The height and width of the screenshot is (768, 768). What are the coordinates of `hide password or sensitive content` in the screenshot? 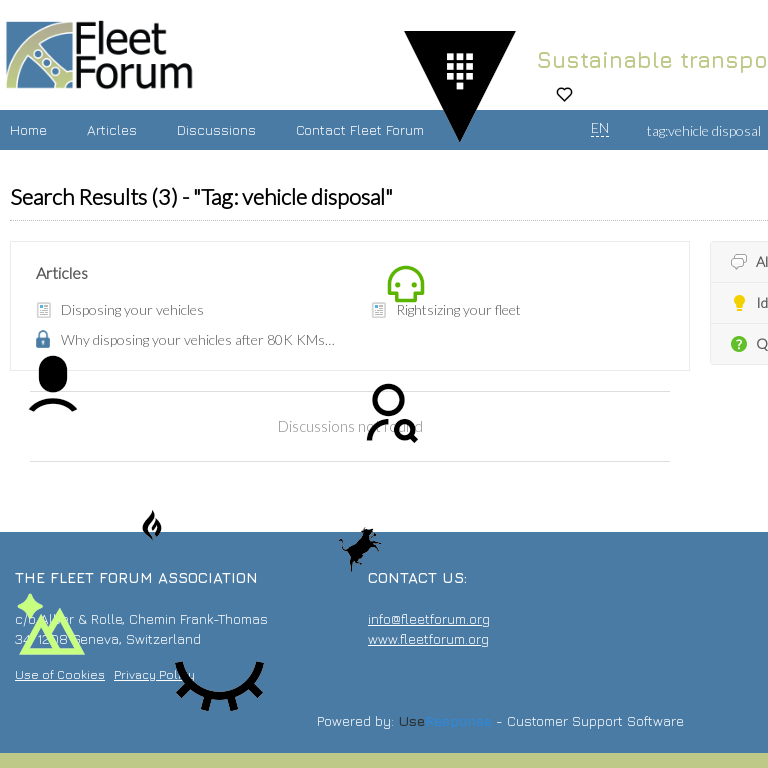 It's located at (219, 683).